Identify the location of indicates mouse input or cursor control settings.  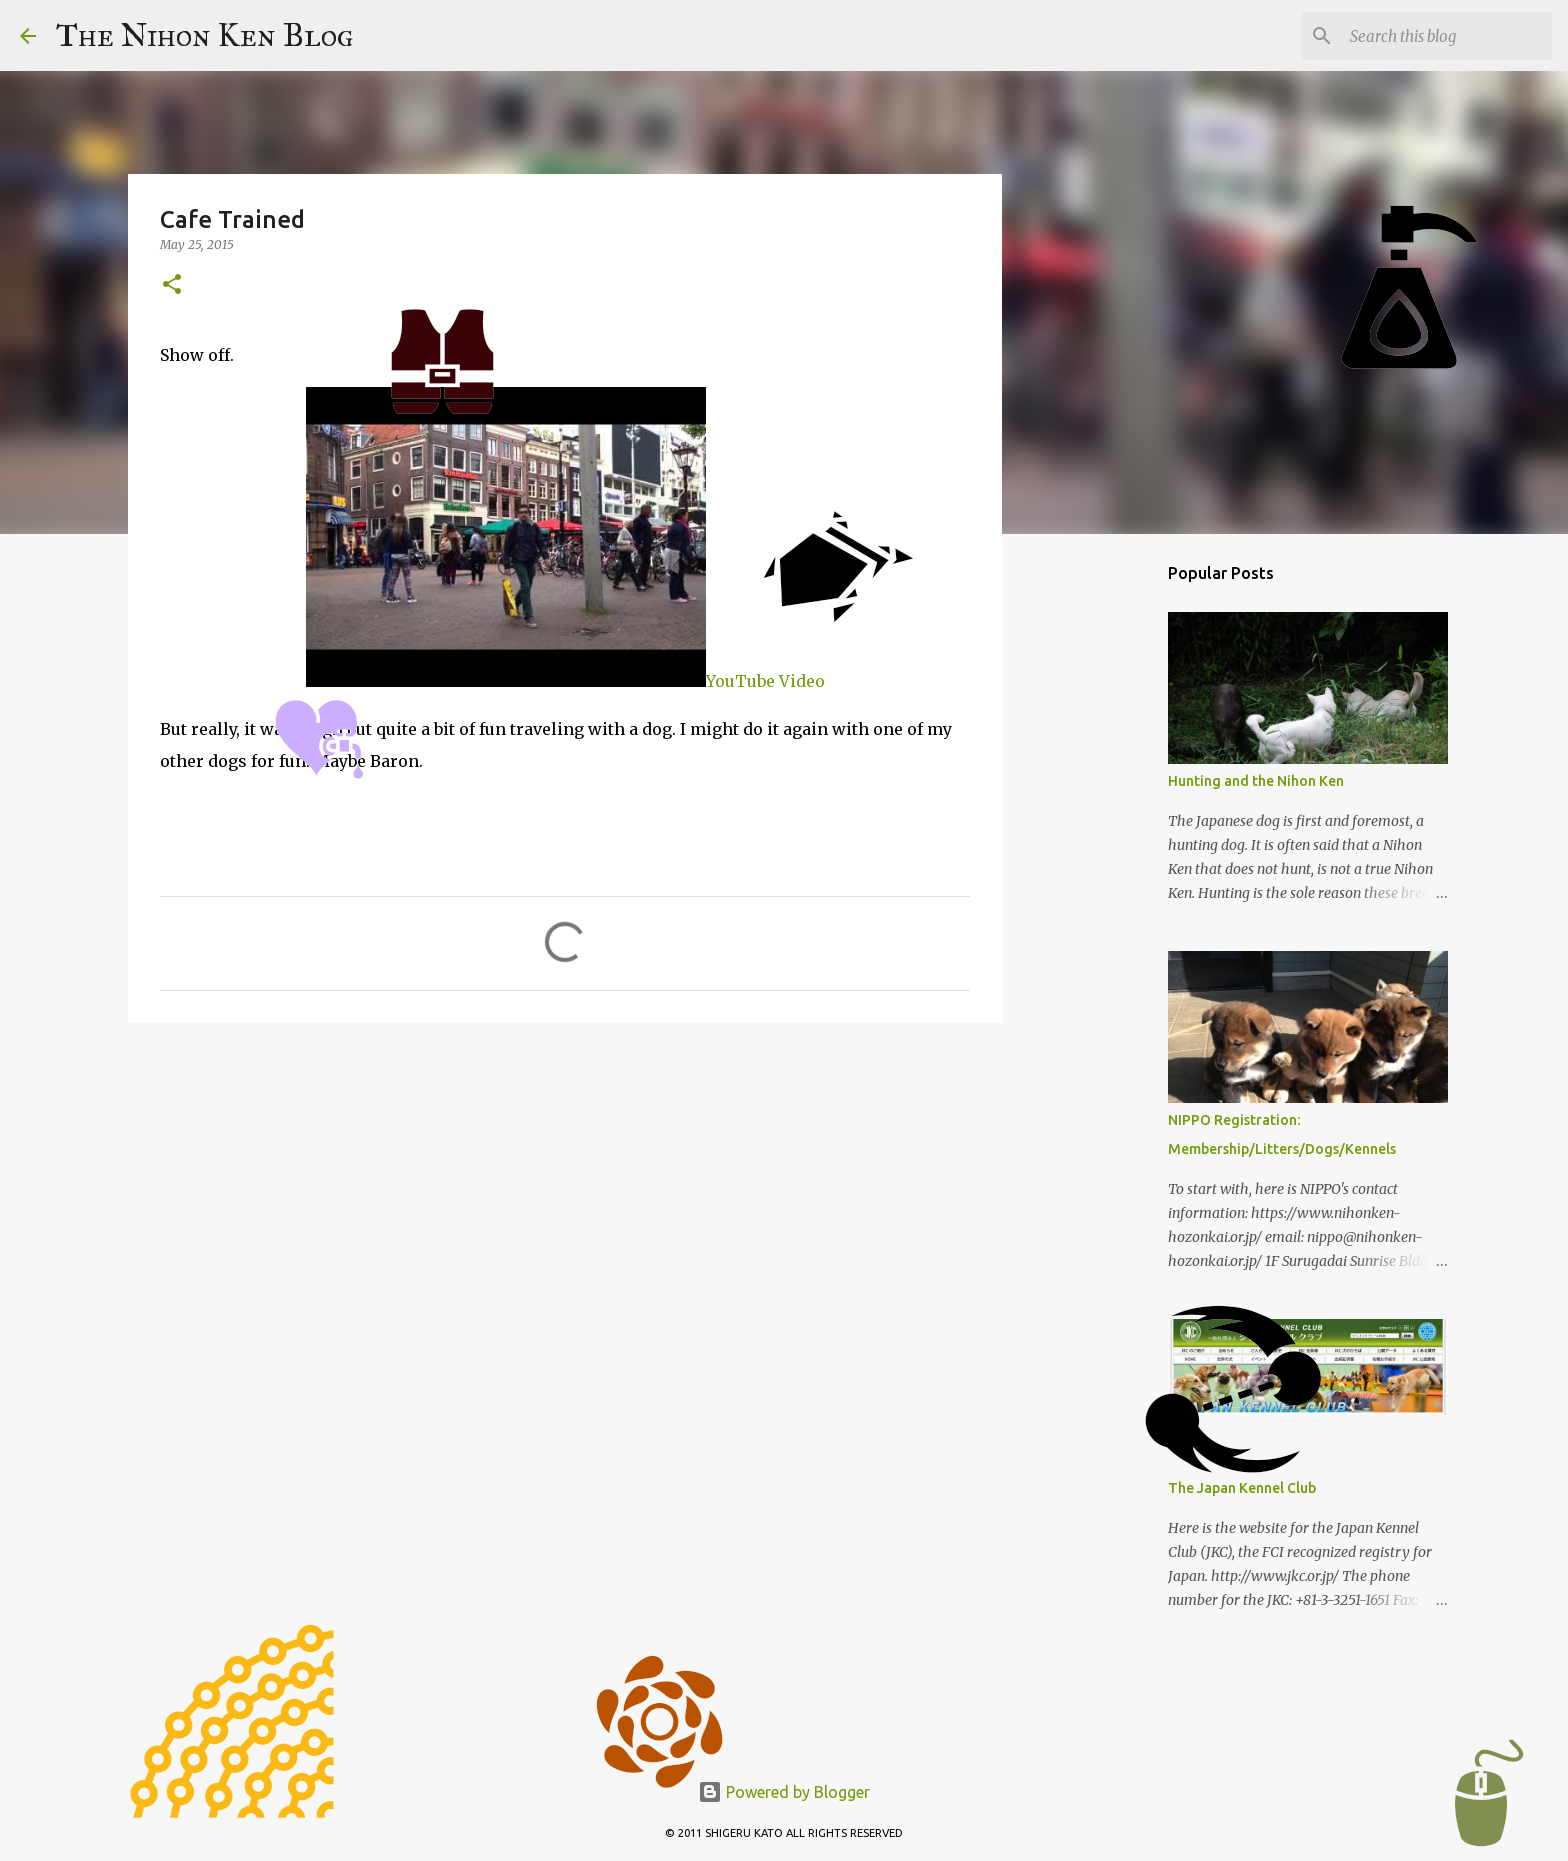
(1487, 1795).